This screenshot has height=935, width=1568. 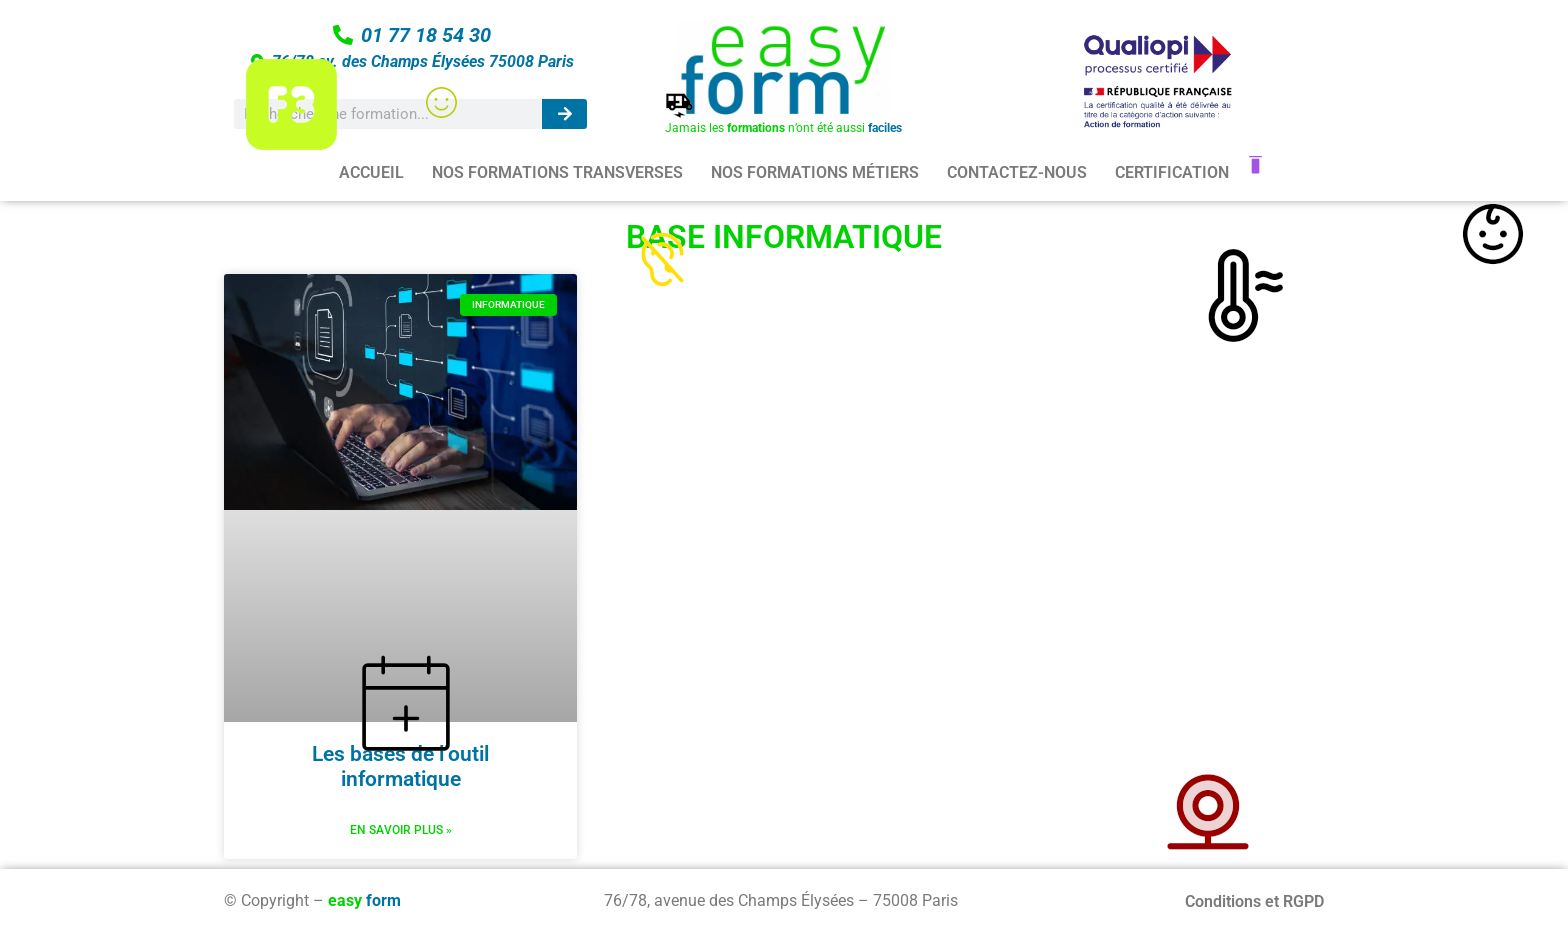 I want to click on access webcam or camera settings, so click(x=1208, y=815).